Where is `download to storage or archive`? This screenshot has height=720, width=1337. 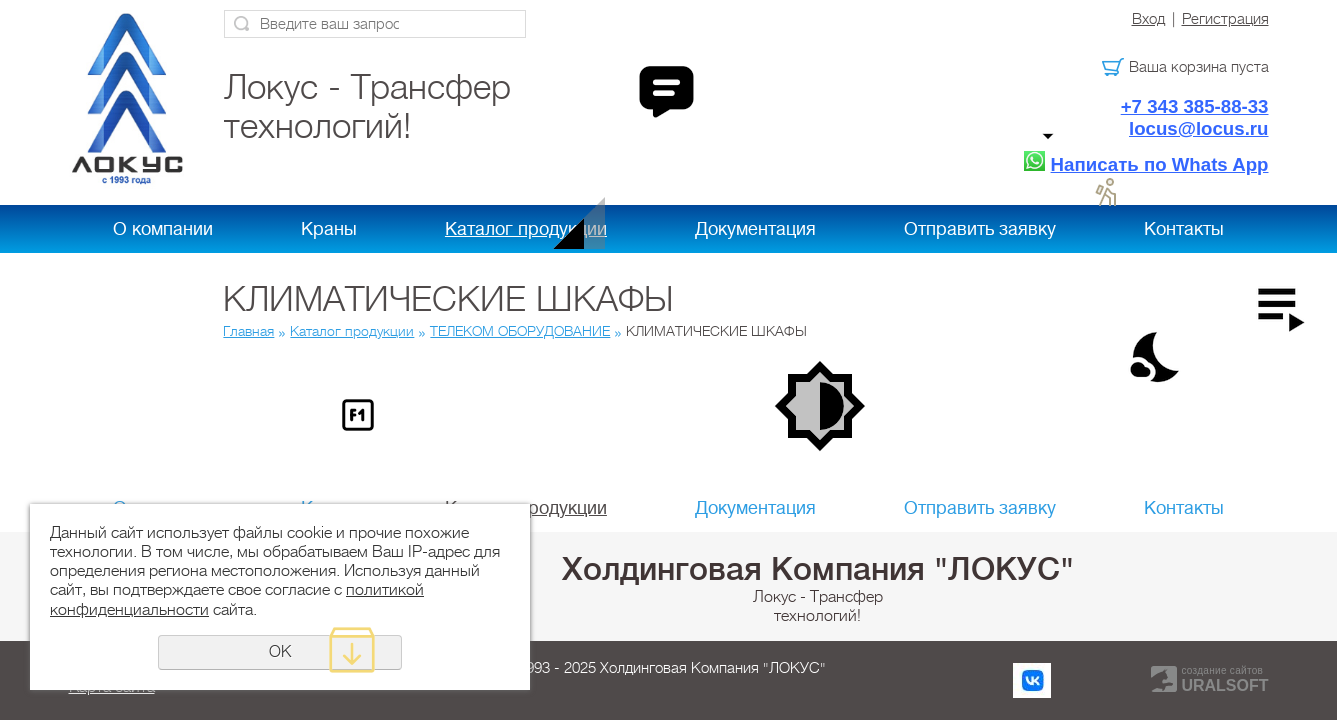 download to storage or archive is located at coordinates (352, 650).